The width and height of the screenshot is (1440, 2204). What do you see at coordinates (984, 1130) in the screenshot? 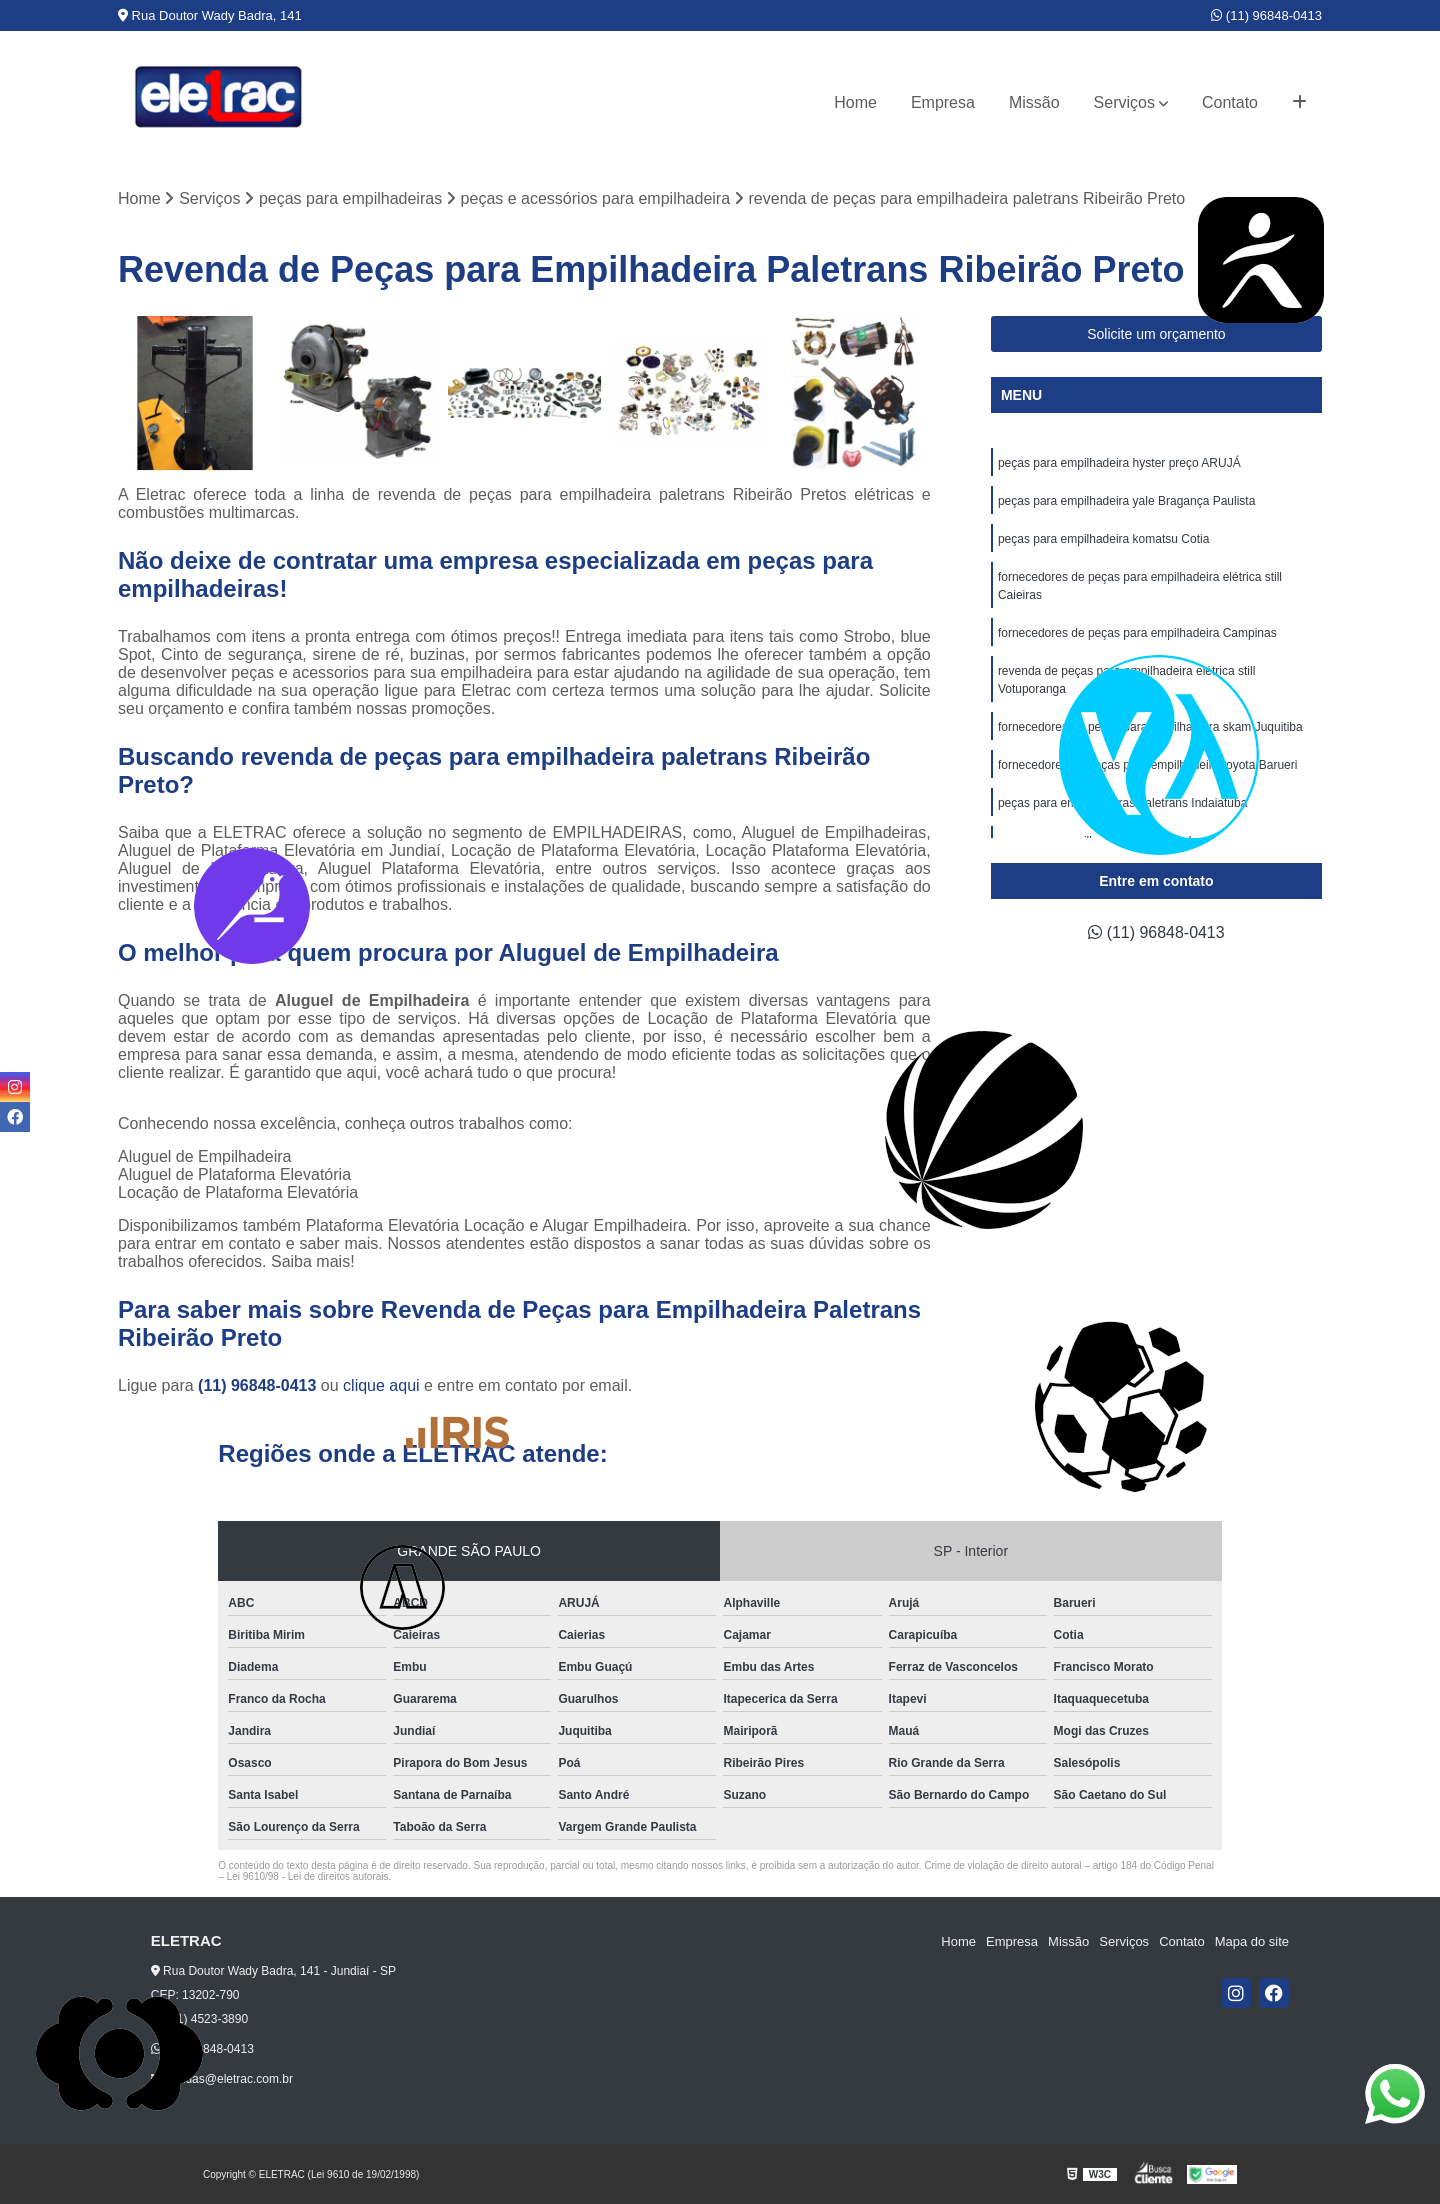
I see `sat.1 german television network logo` at bounding box center [984, 1130].